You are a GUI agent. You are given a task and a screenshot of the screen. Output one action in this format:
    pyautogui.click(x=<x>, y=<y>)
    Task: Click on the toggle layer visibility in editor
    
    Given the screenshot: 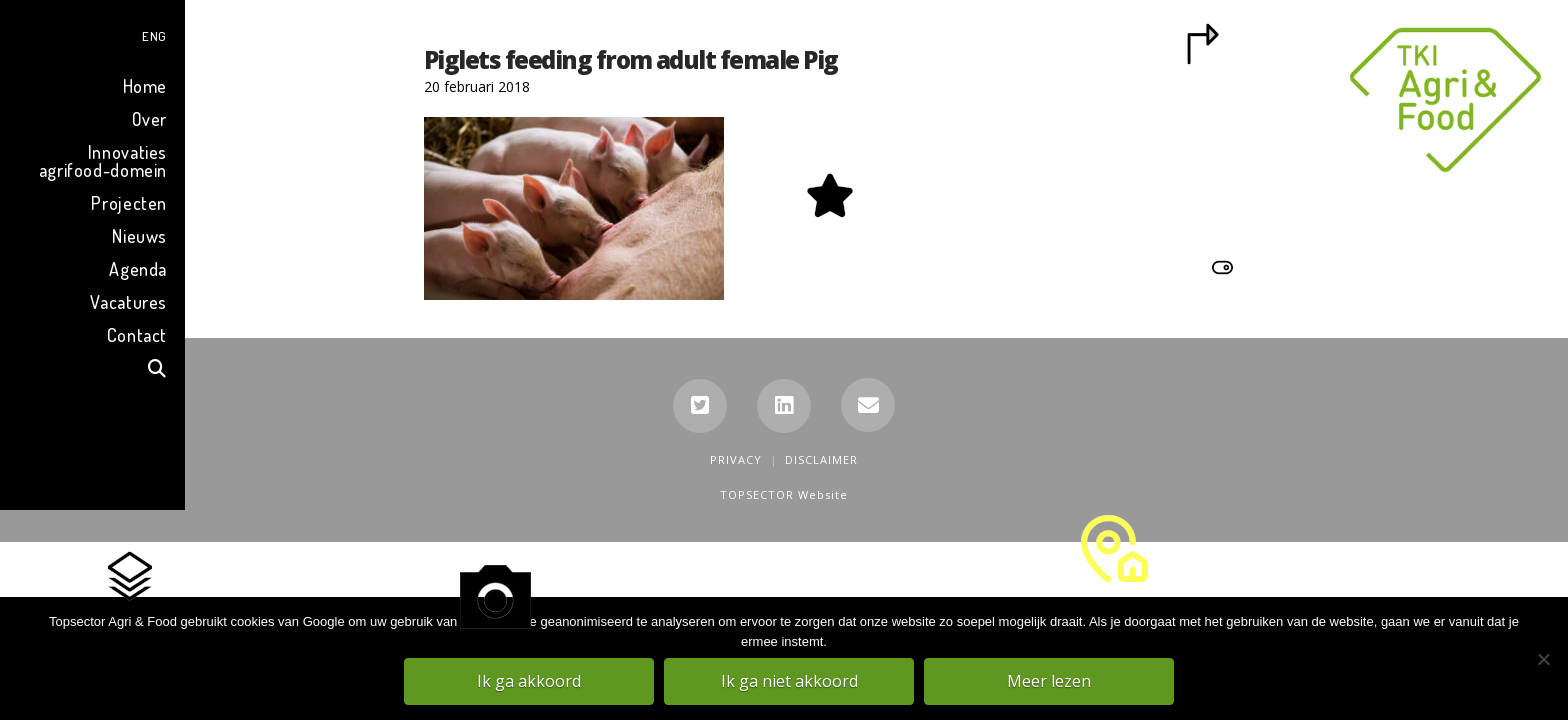 What is the action you would take?
    pyautogui.click(x=130, y=576)
    